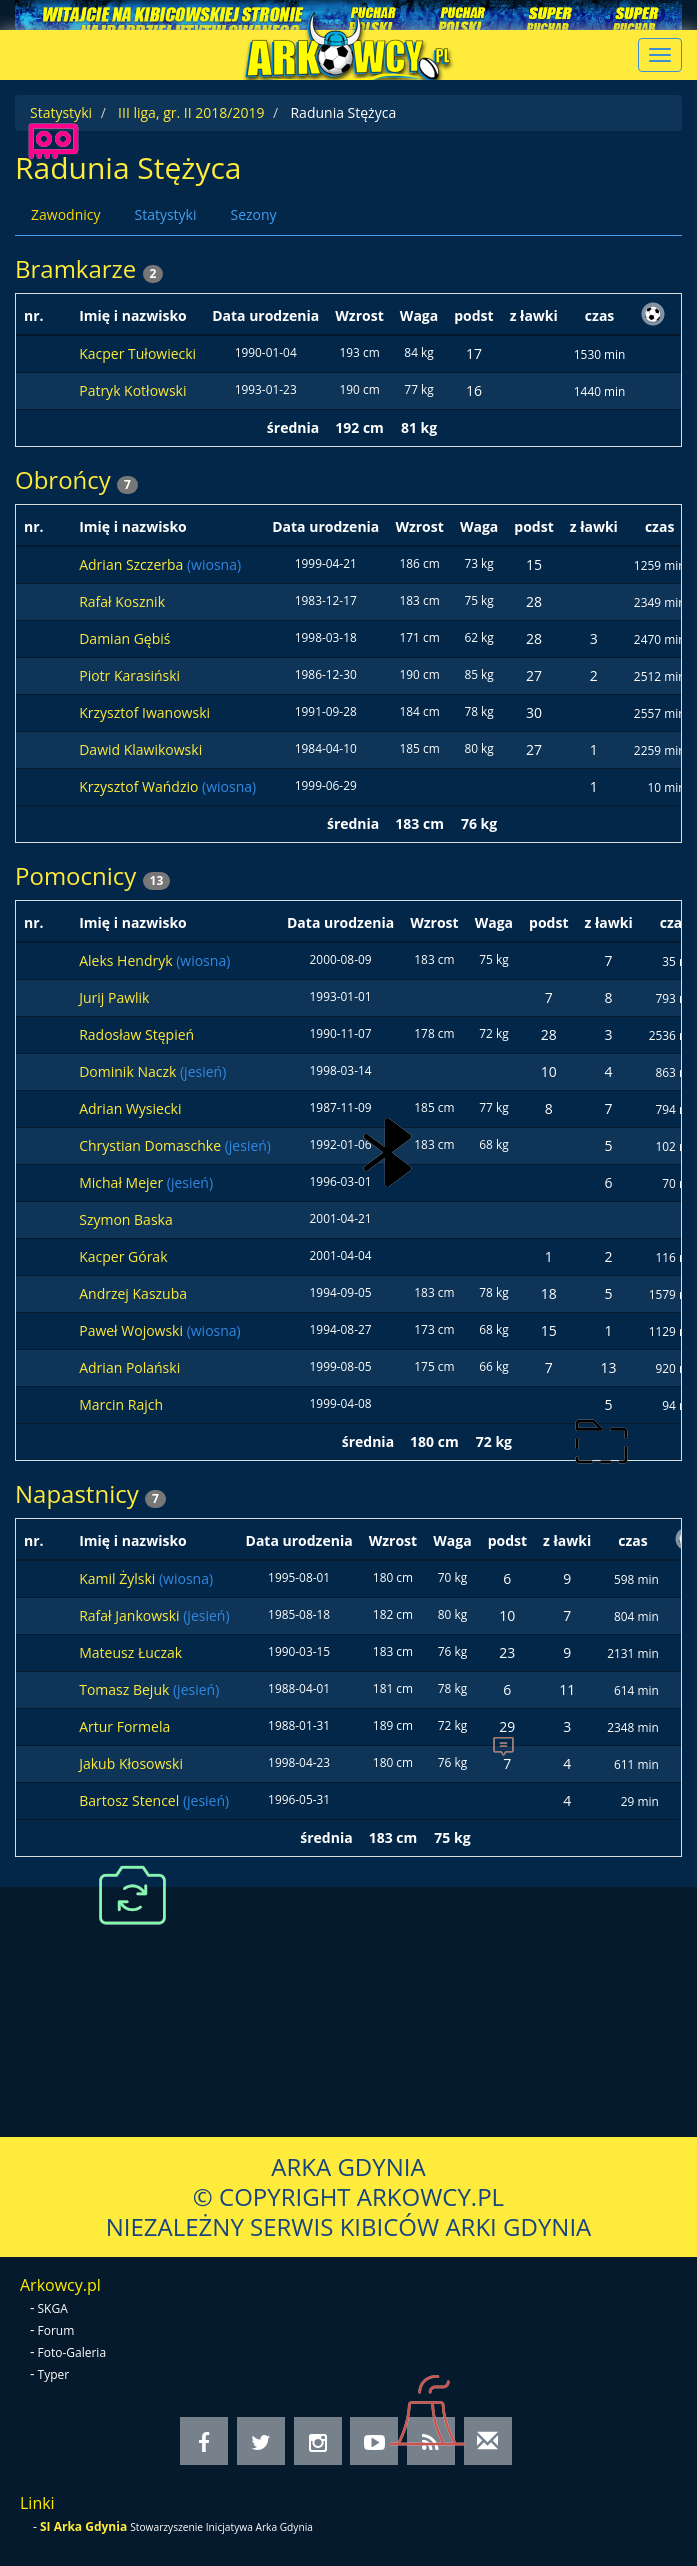 The width and height of the screenshot is (697, 2566). Describe the element at coordinates (601, 1441) in the screenshot. I see `create a new folder` at that location.